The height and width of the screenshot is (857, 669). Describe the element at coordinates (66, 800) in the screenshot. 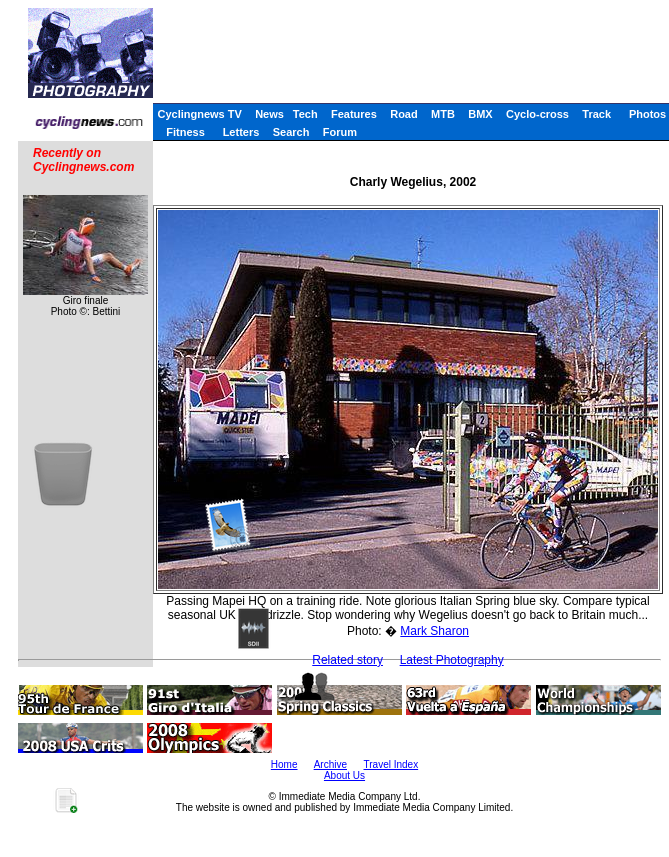

I see `create a new document` at that location.